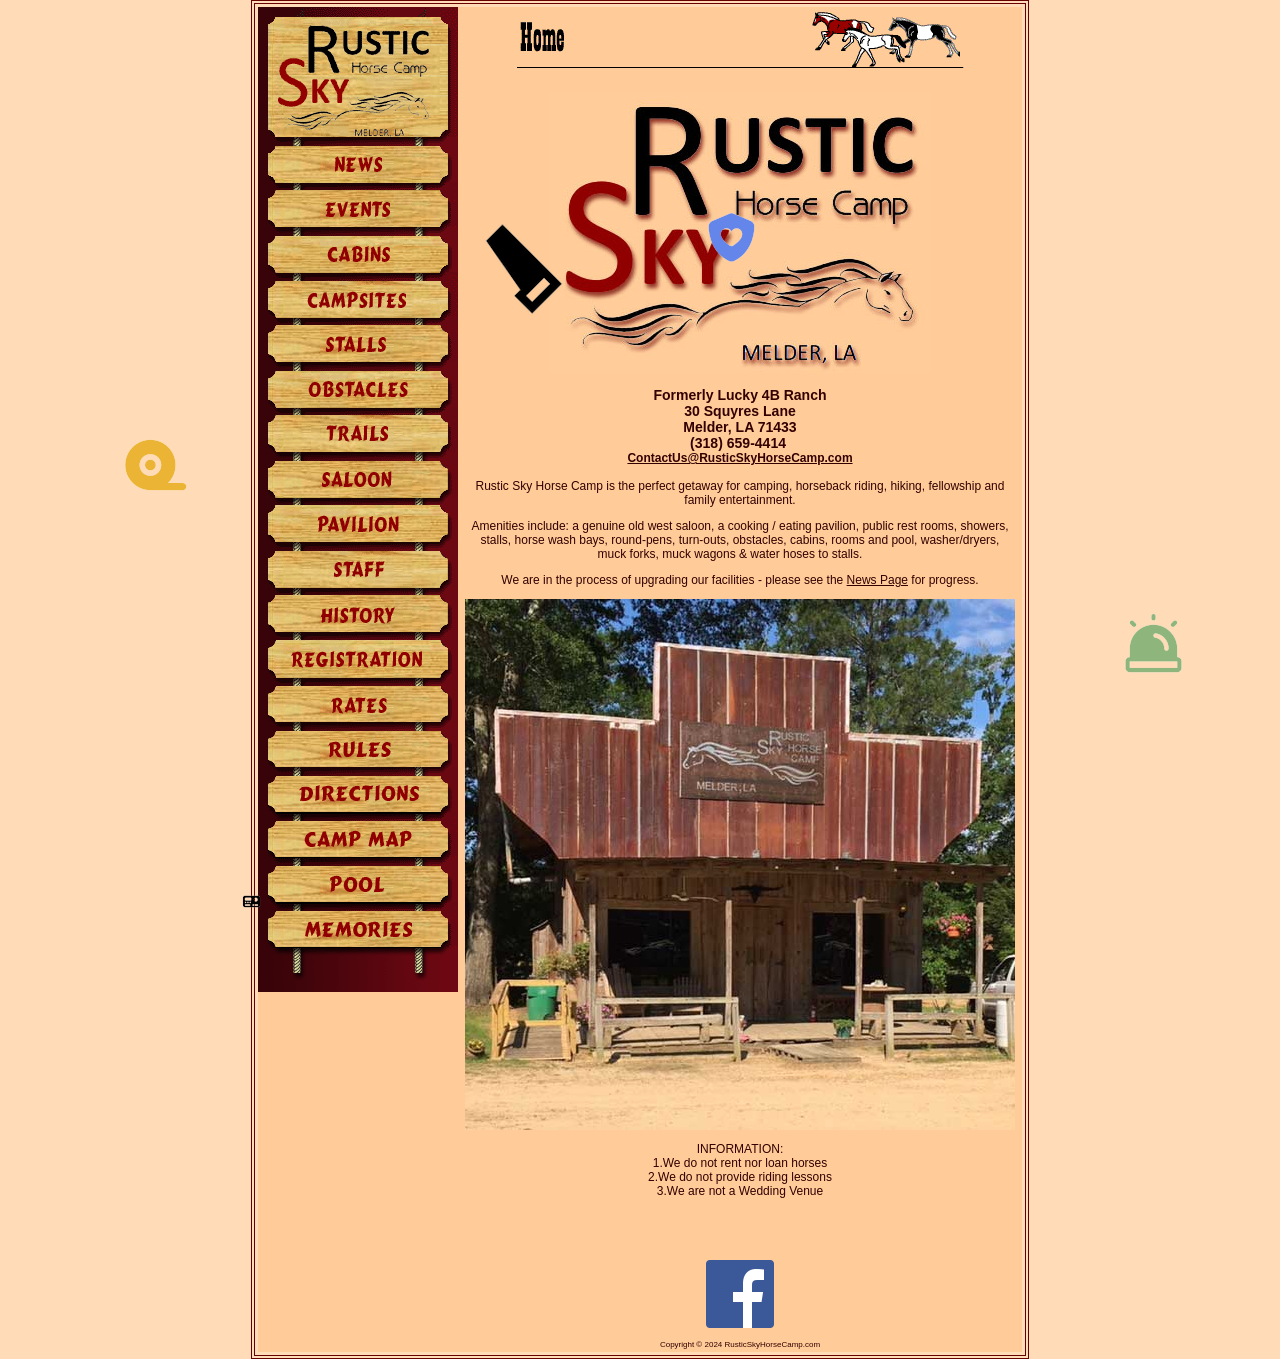  What do you see at coordinates (154, 465) in the screenshot?
I see `access tape or recording tools` at bounding box center [154, 465].